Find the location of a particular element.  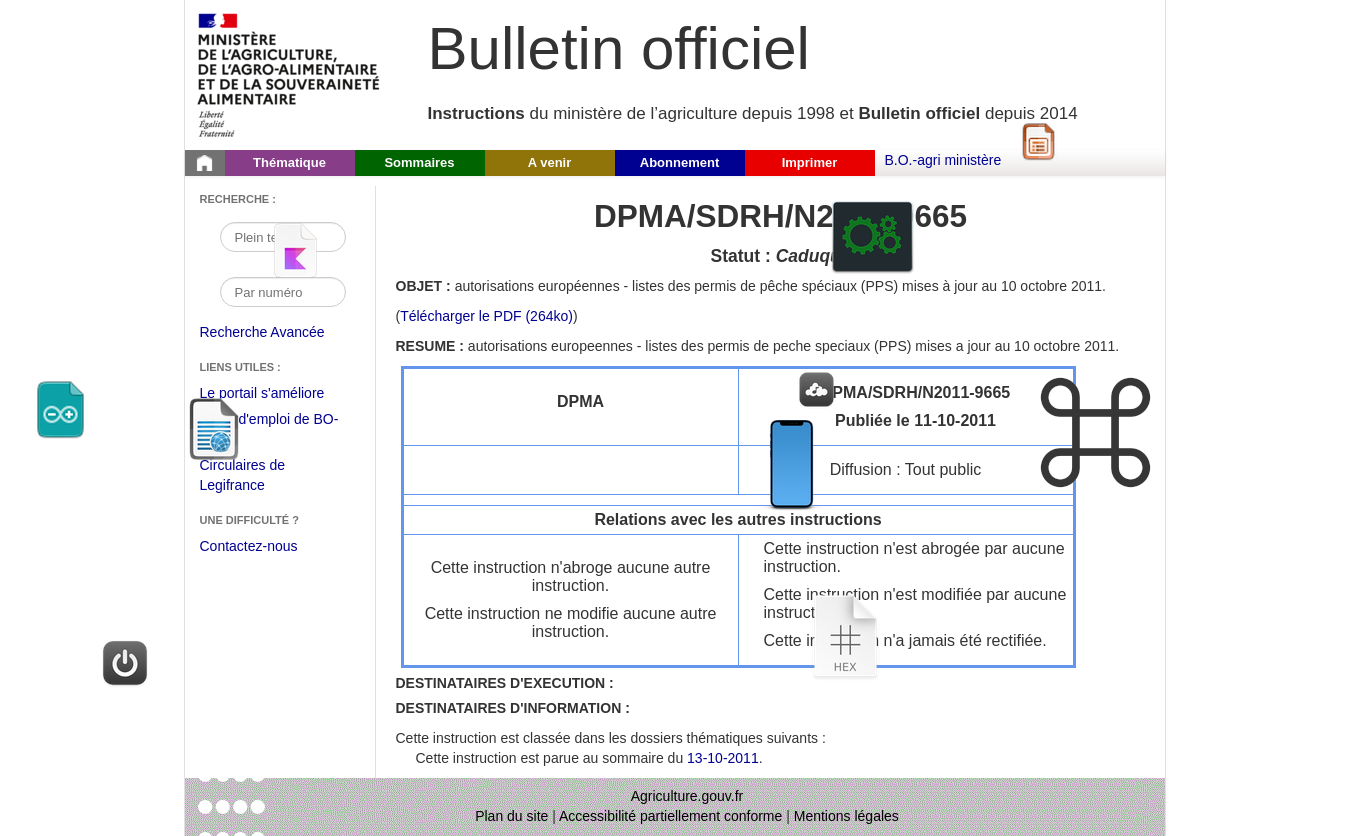

open a hexadecimal data file is located at coordinates (845, 637).